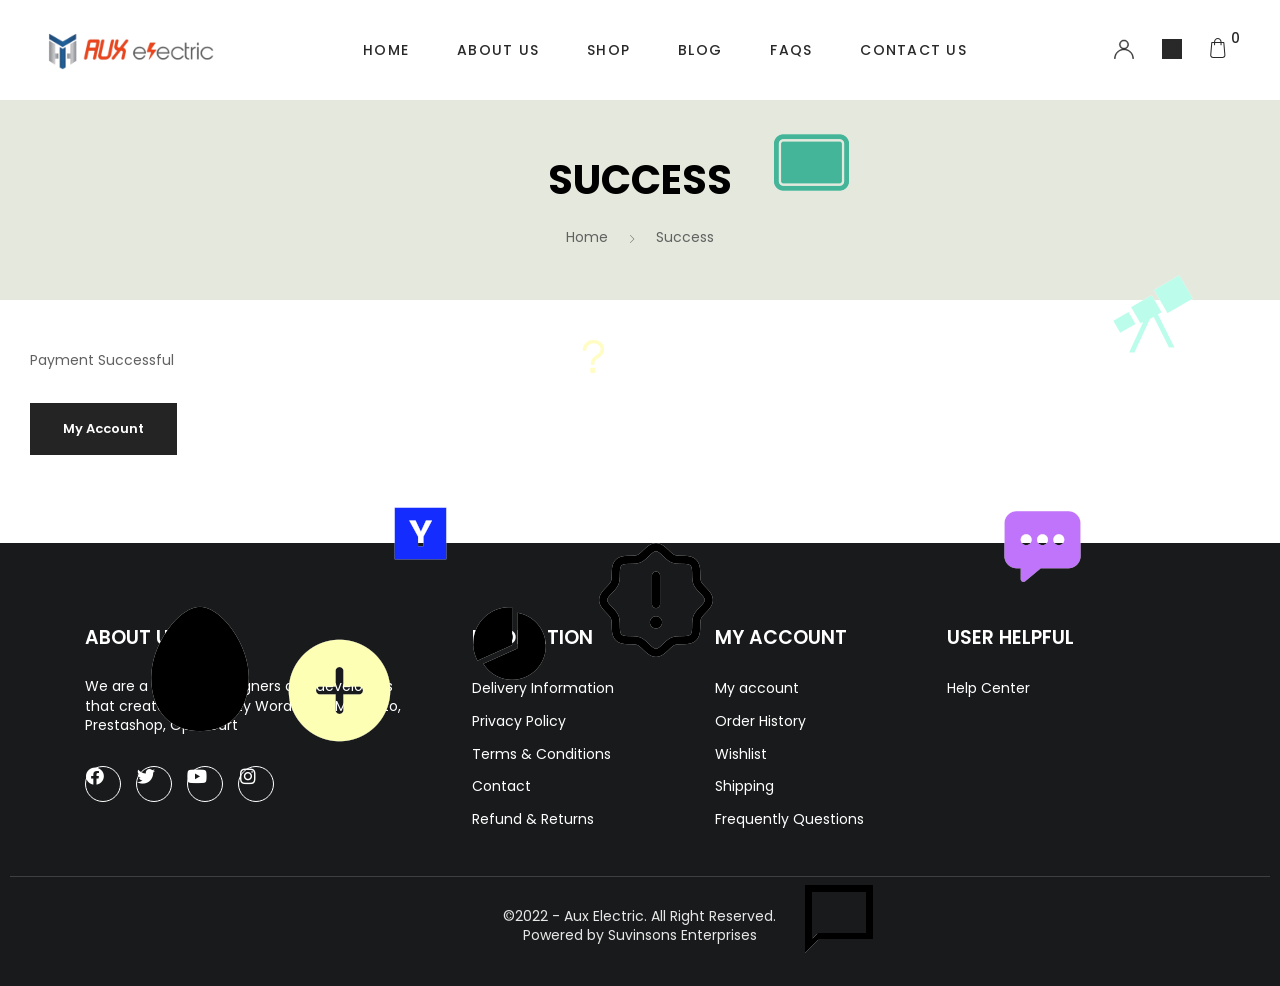 The width and height of the screenshot is (1280, 986). I want to click on add a new item, so click(339, 690).